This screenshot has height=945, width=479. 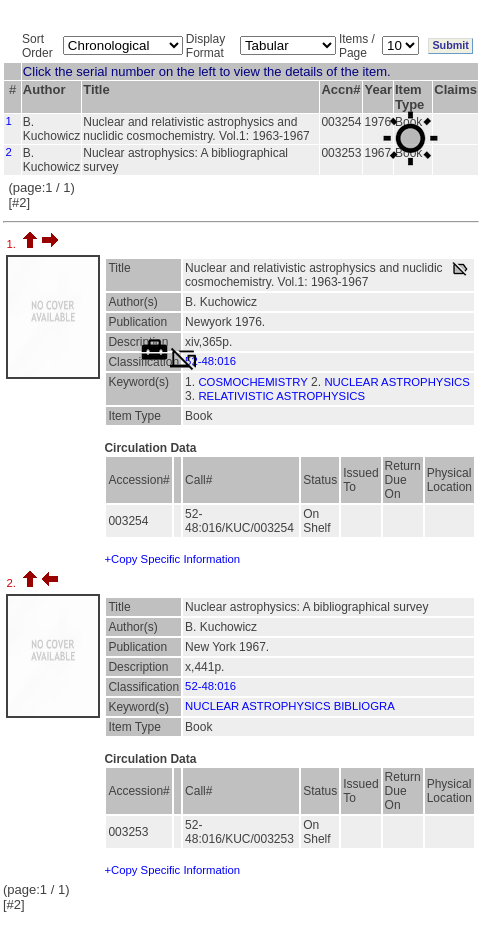 I want to click on access home repair services, so click(x=154, y=349).